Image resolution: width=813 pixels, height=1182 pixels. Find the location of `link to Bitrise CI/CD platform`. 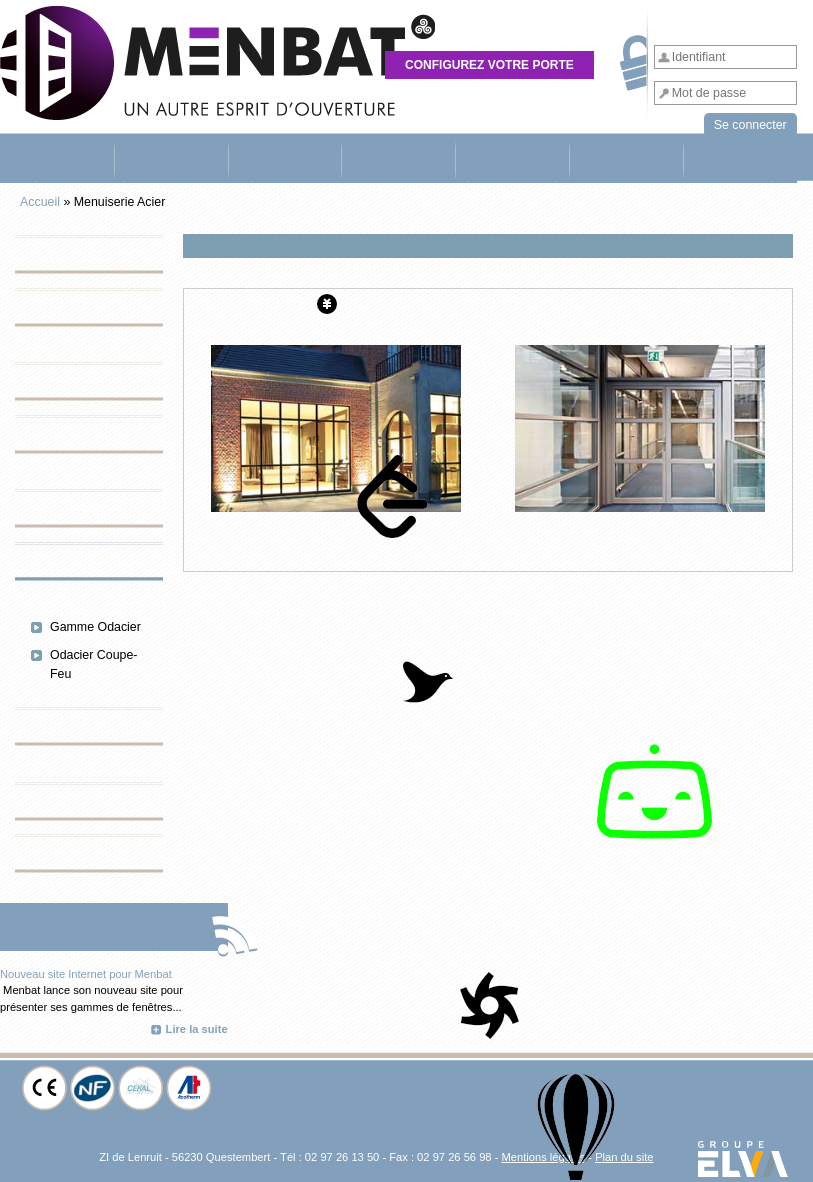

link to Bitrise CI/CD platform is located at coordinates (654, 791).